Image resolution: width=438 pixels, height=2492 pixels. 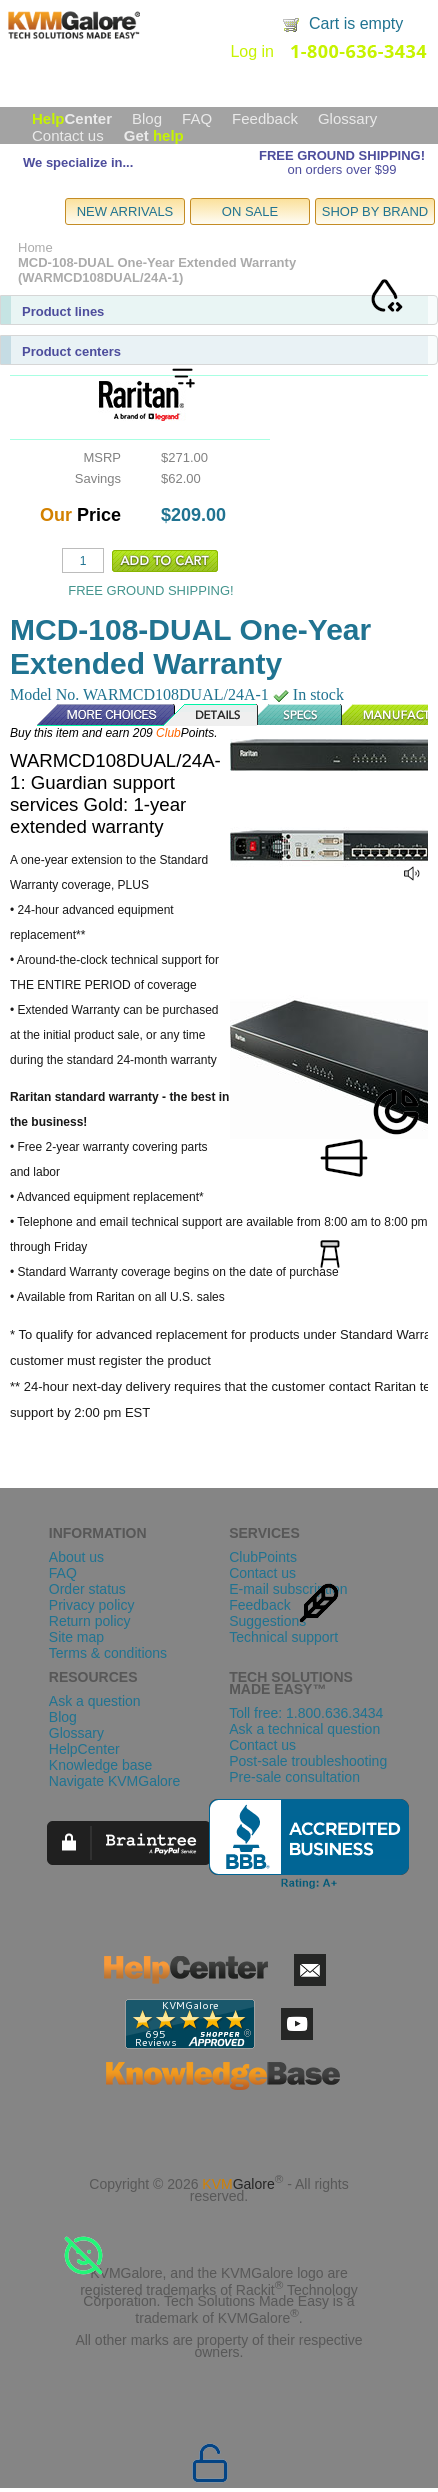 What do you see at coordinates (396, 1111) in the screenshot?
I see `view analytics or statistics breakdown` at bounding box center [396, 1111].